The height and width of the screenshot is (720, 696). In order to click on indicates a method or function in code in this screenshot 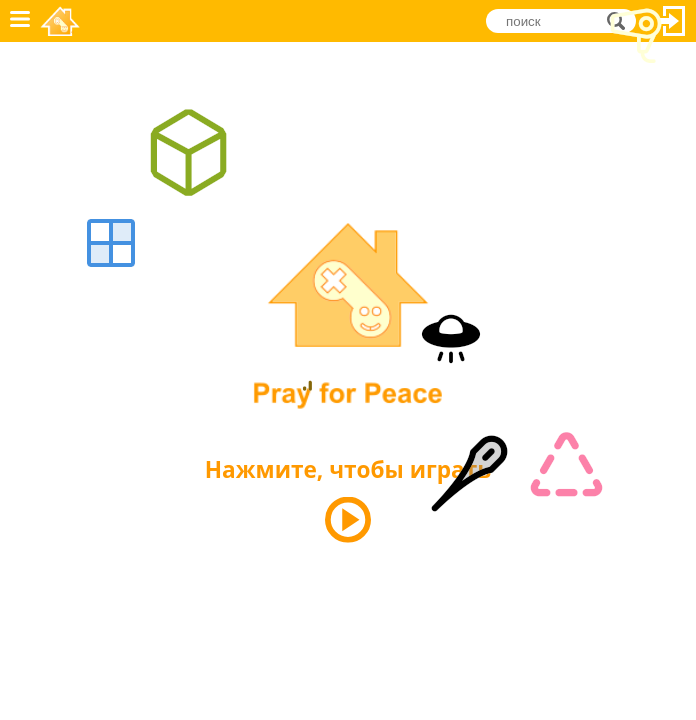, I will do `click(188, 153)`.